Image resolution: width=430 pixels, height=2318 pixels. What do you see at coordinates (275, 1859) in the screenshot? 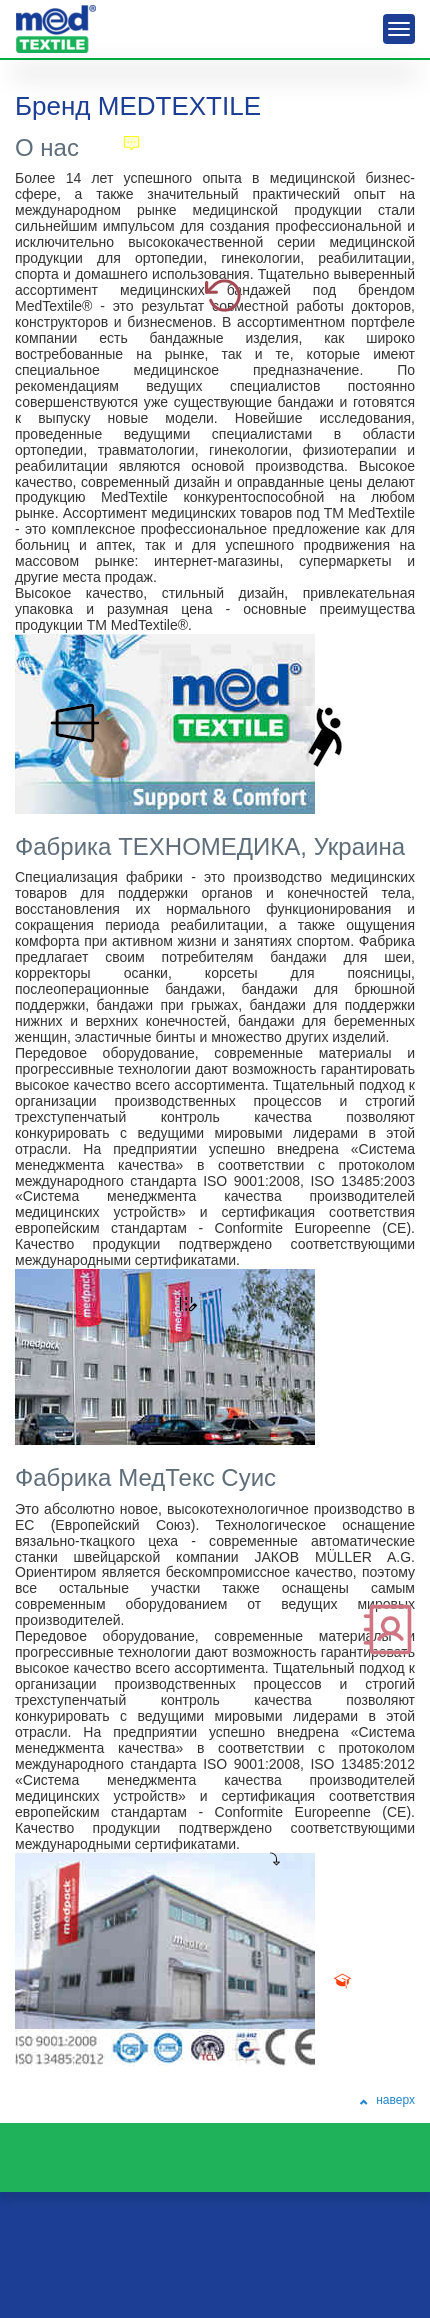
I see `navigate to the next item below` at bounding box center [275, 1859].